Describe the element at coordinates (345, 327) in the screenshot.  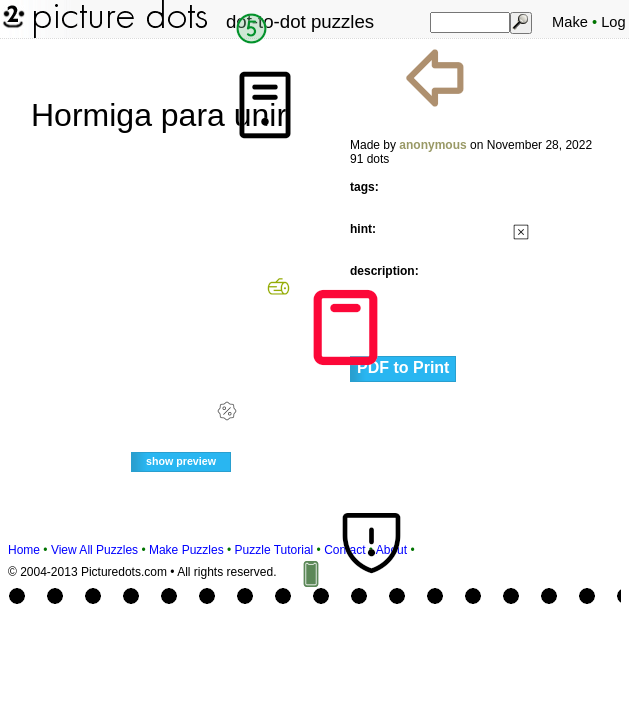
I see `tablet device with speaker` at that location.